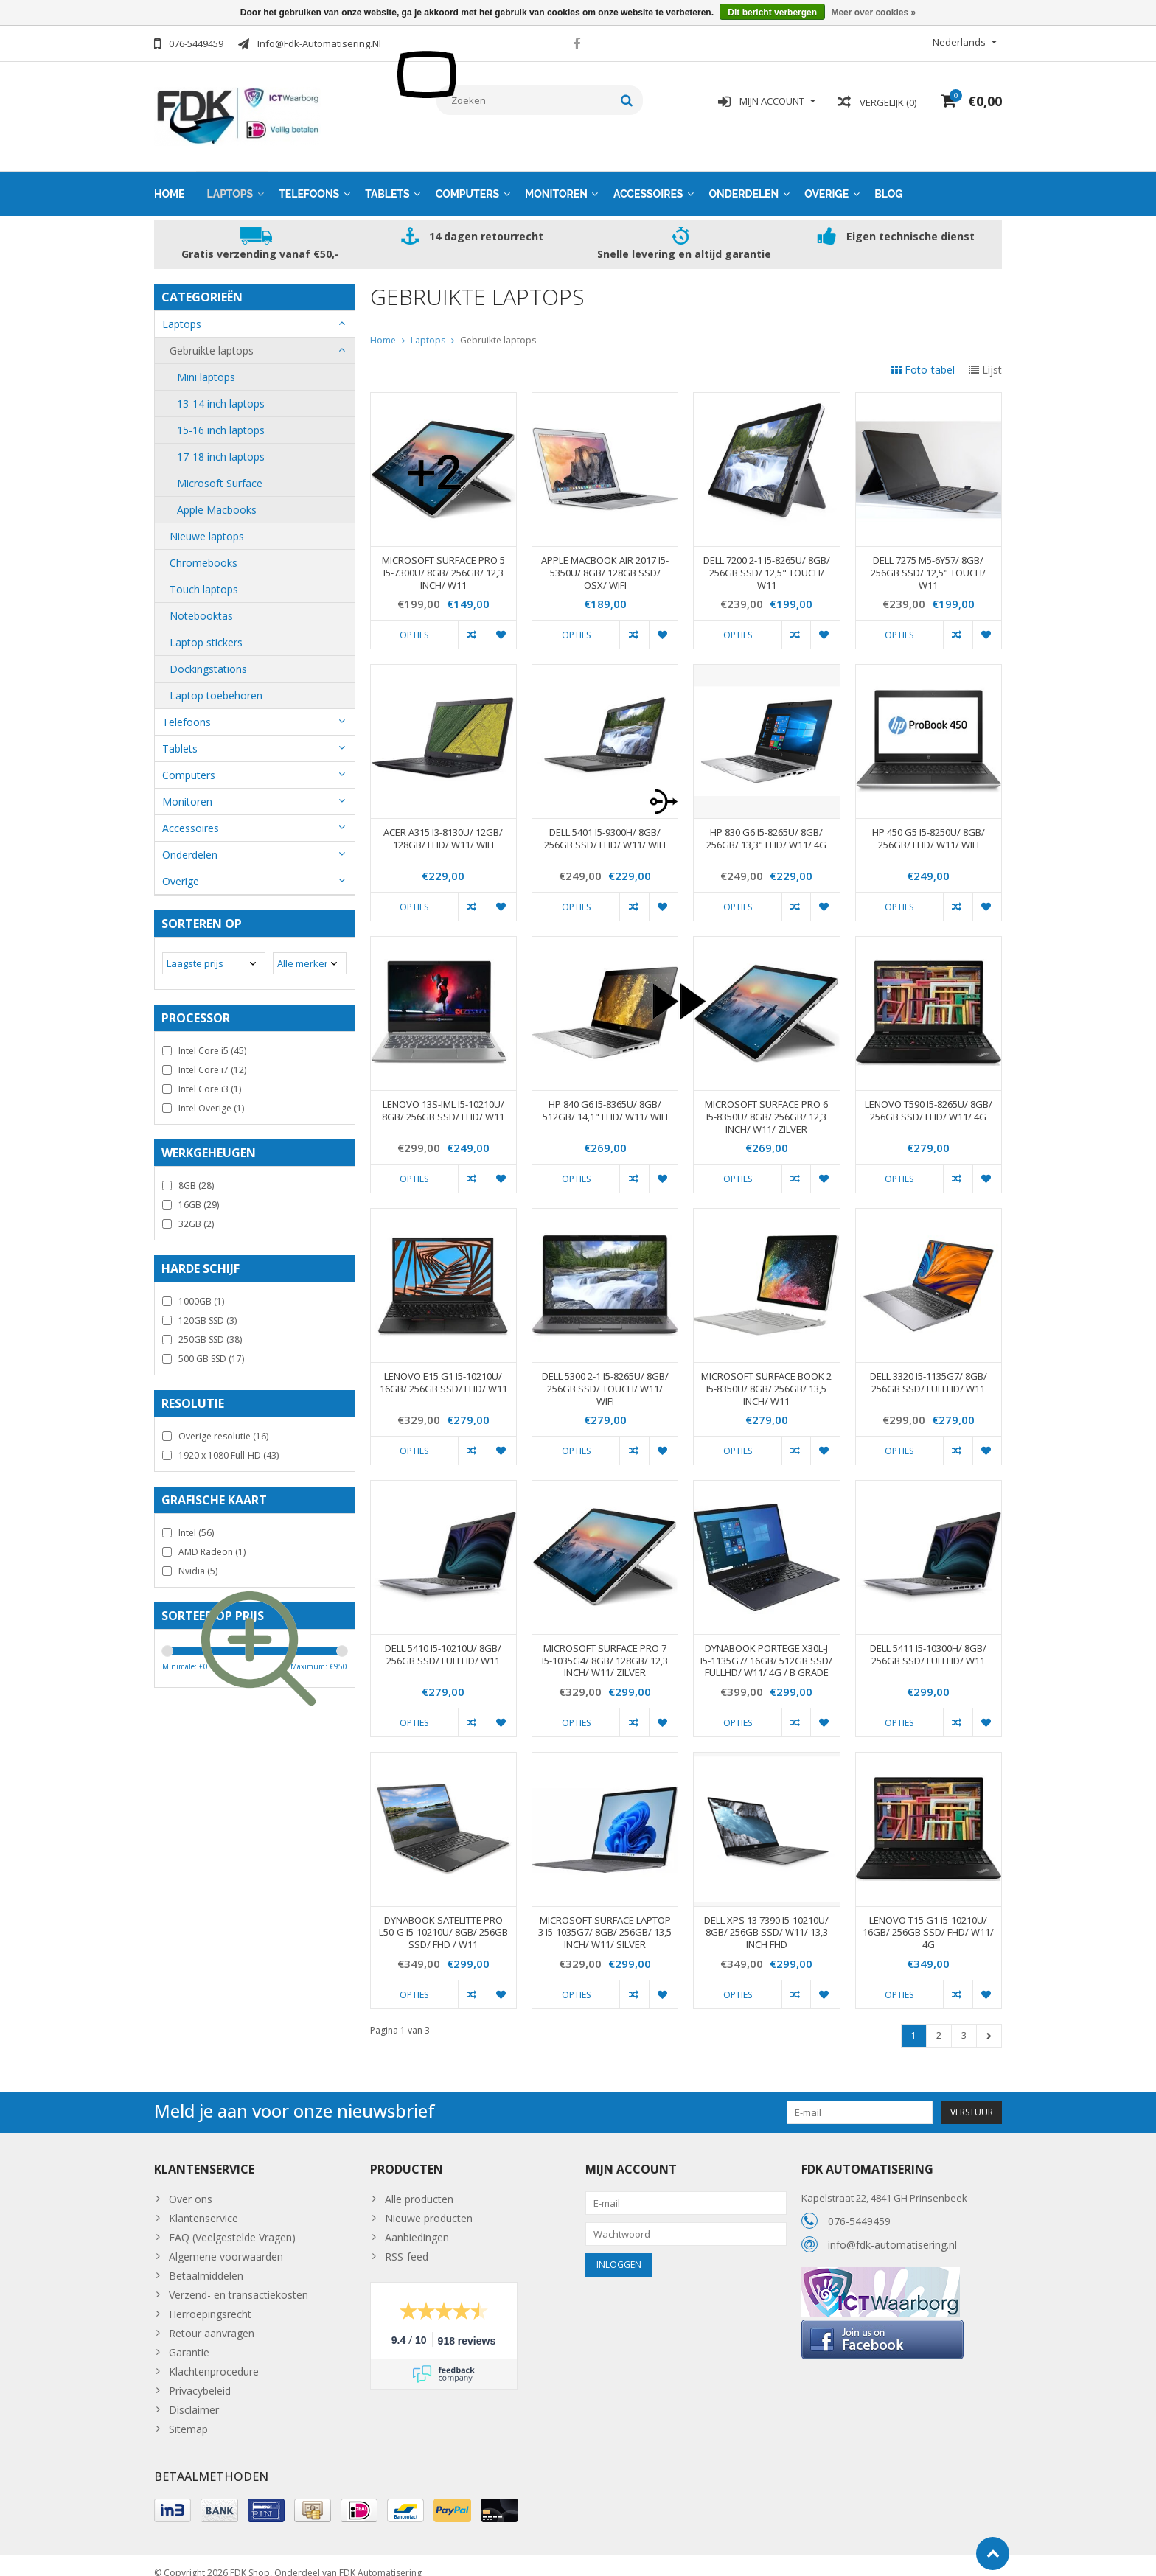  What do you see at coordinates (434, 473) in the screenshot?
I see `increase exposure by 2 stops in photo editing` at bounding box center [434, 473].